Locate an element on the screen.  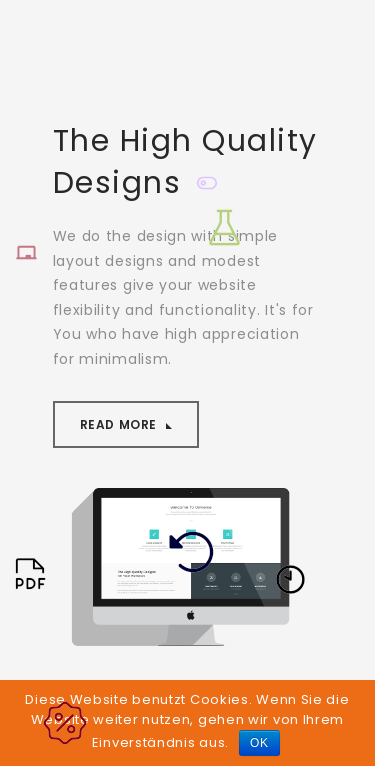
access experimental or beta features is located at coordinates (224, 227).